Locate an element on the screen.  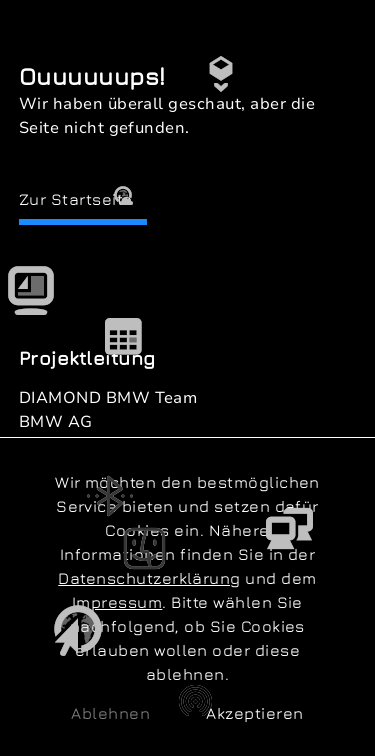
insert an object or 3D element into the document is located at coordinates (221, 74).